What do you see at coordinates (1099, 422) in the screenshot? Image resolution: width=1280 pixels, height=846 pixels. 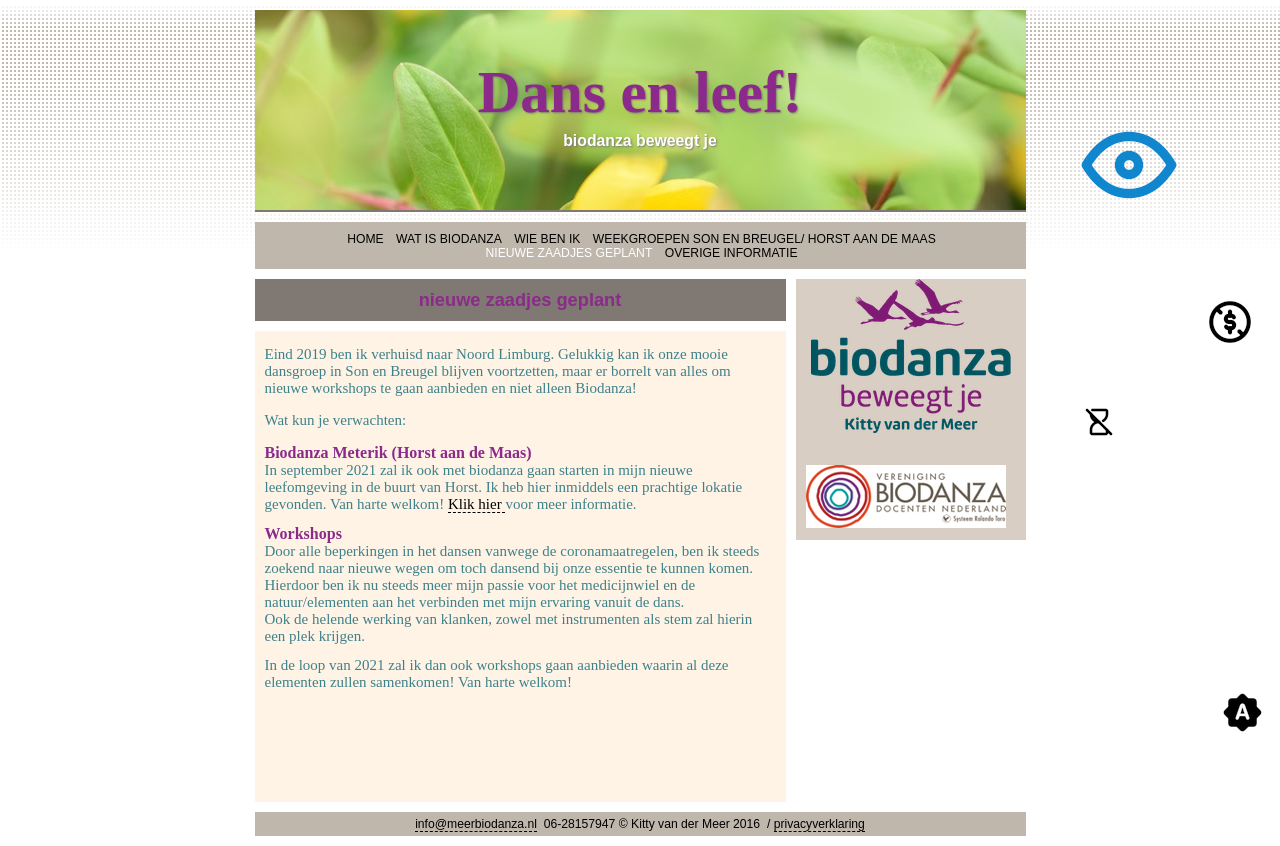 I see `disable timer or countdown` at bounding box center [1099, 422].